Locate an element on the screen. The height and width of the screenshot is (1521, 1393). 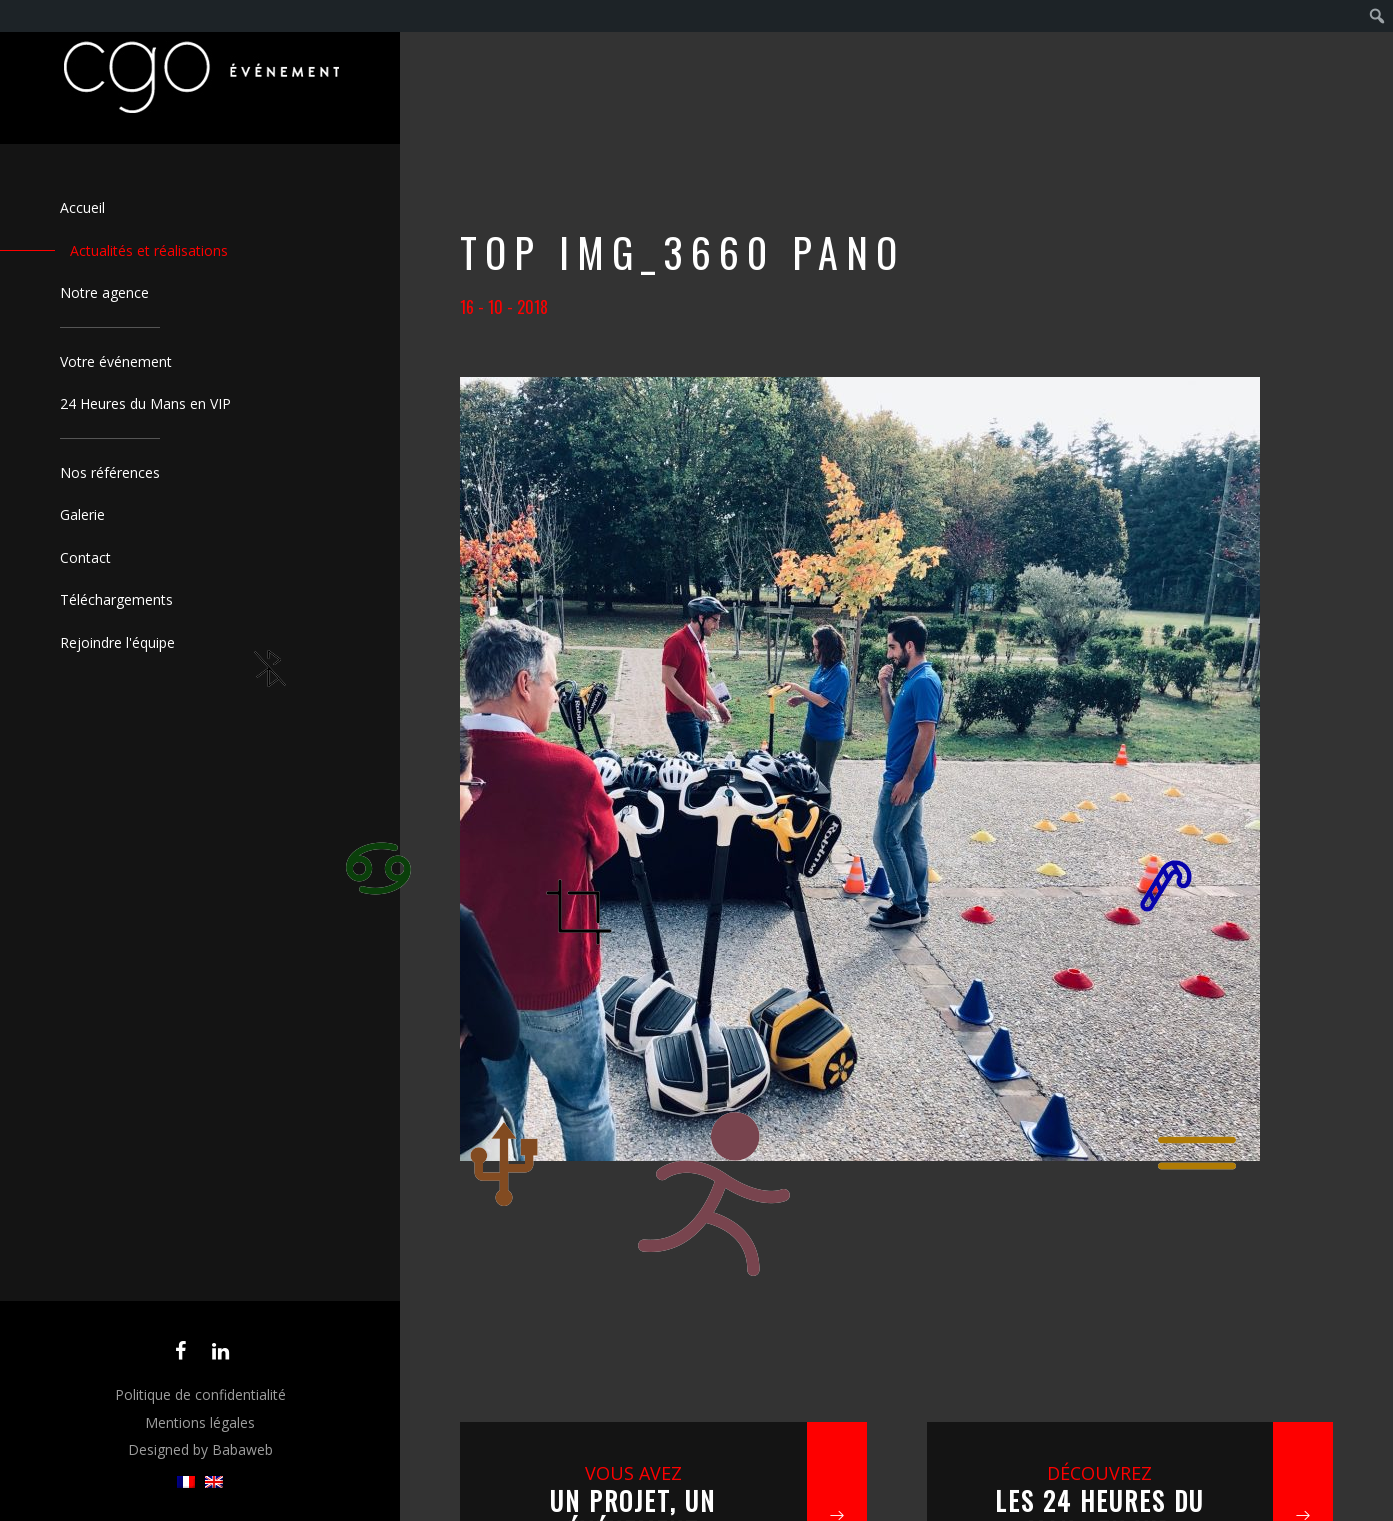
indicates holiday or seasonal content is located at coordinates (1166, 886).